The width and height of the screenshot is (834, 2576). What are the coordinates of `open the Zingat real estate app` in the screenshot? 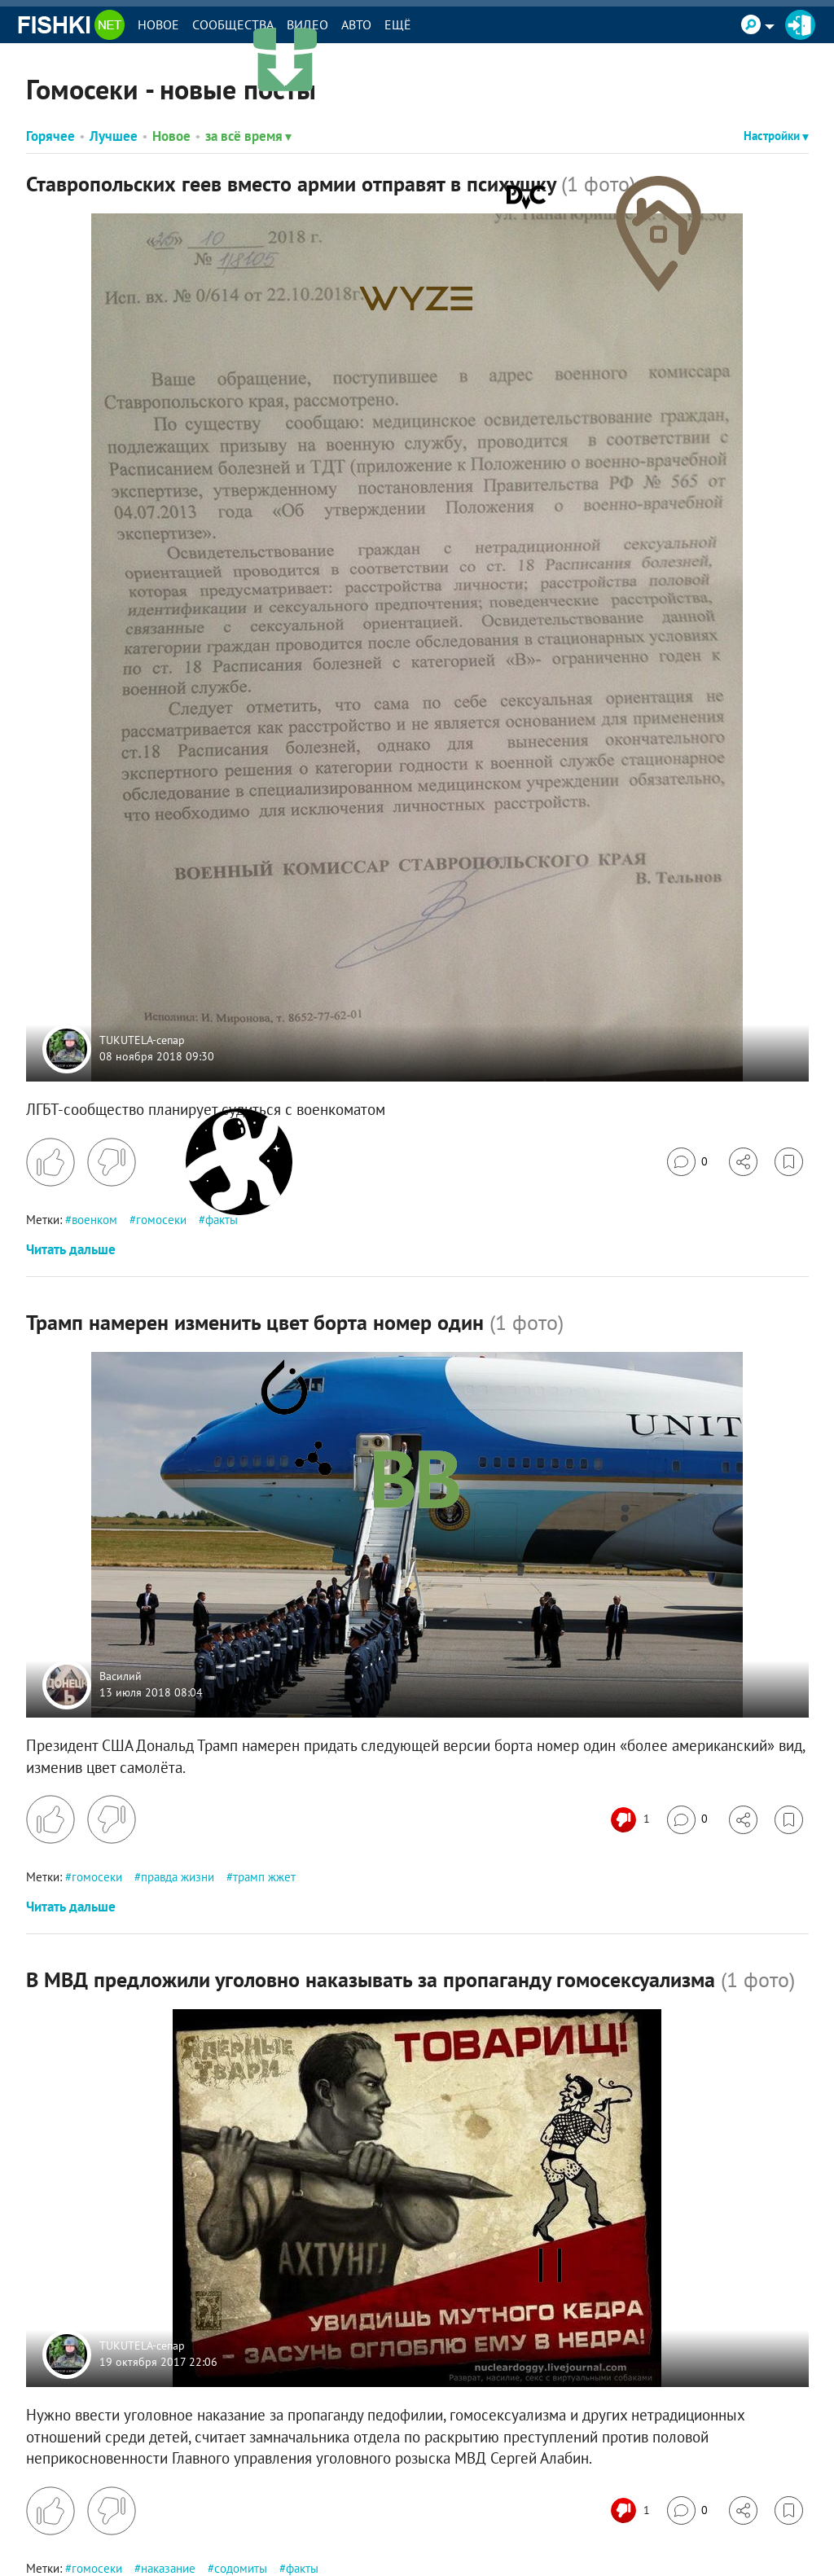 It's located at (658, 234).